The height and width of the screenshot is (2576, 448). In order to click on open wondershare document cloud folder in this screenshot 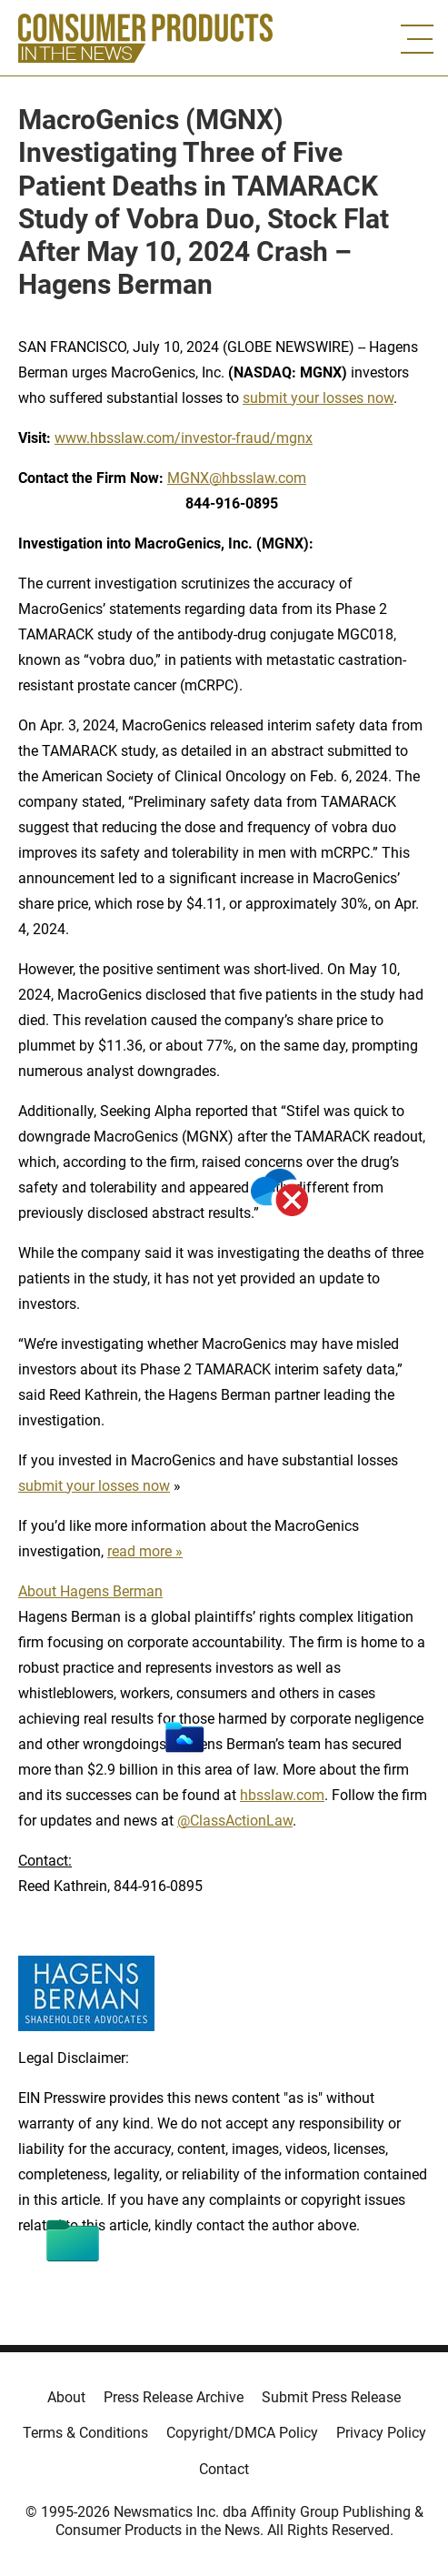, I will do `click(184, 1738)`.